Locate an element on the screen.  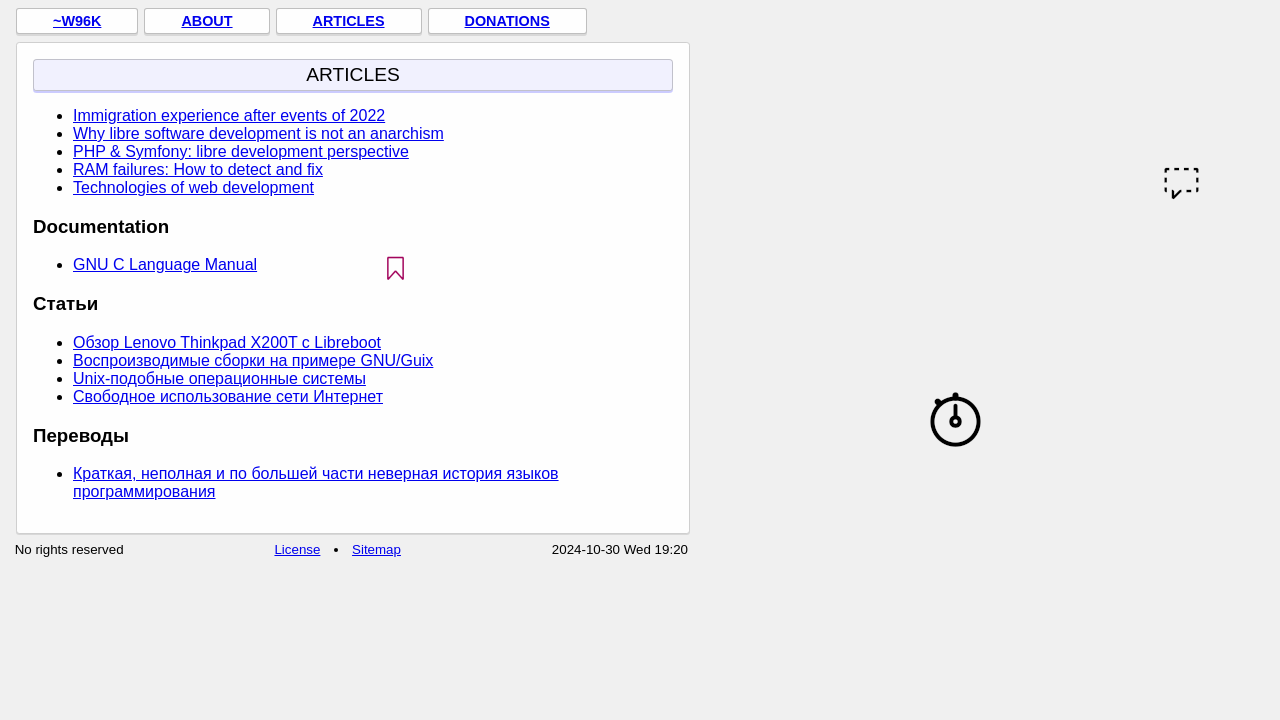
bookmark this item for later is located at coordinates (395, 268).